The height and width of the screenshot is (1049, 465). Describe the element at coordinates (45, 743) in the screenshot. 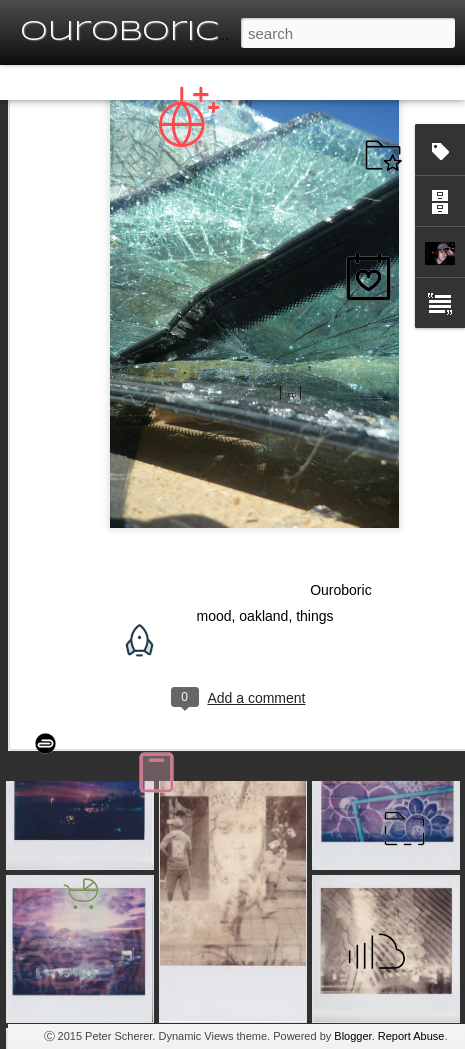

I see `attach a file to your message` at that location.